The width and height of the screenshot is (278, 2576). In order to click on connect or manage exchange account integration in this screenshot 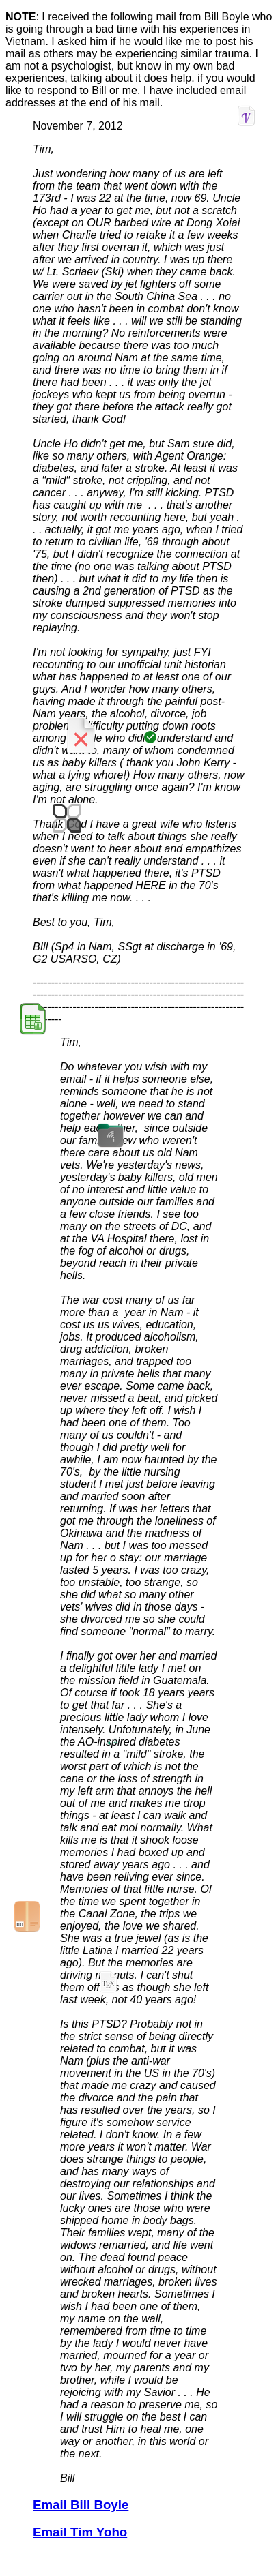, I will do `click(67, 818)`.